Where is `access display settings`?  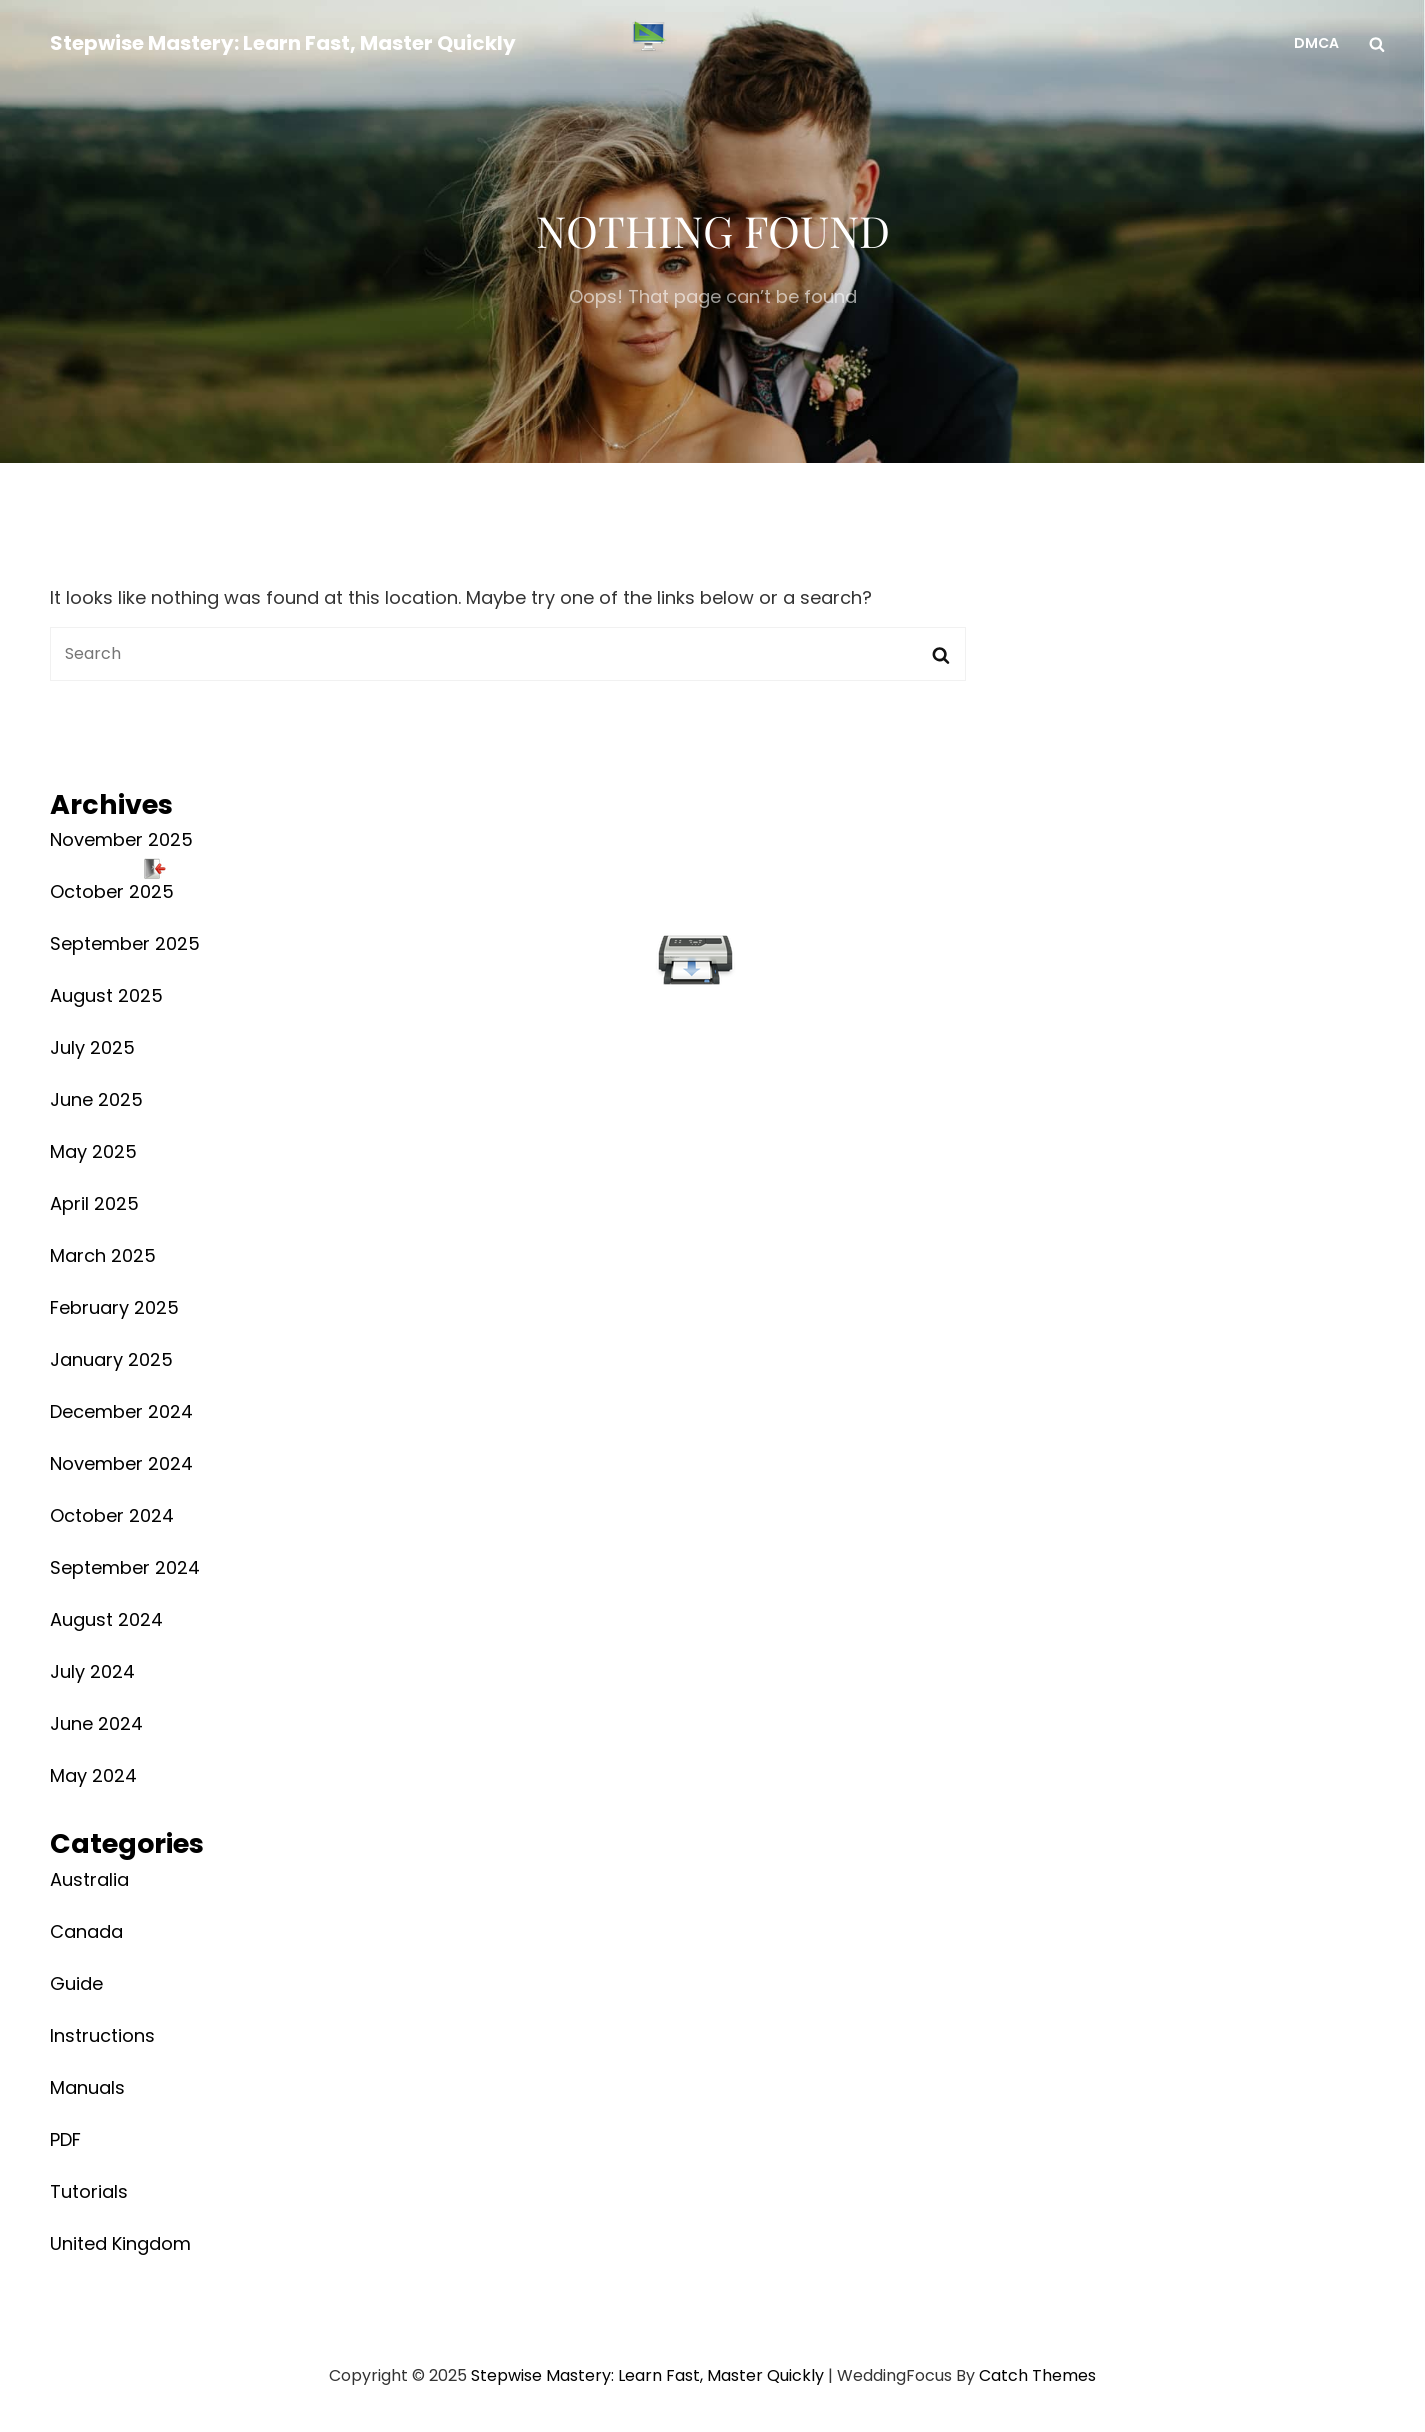
access display settings is located at coordinates (649, 36).